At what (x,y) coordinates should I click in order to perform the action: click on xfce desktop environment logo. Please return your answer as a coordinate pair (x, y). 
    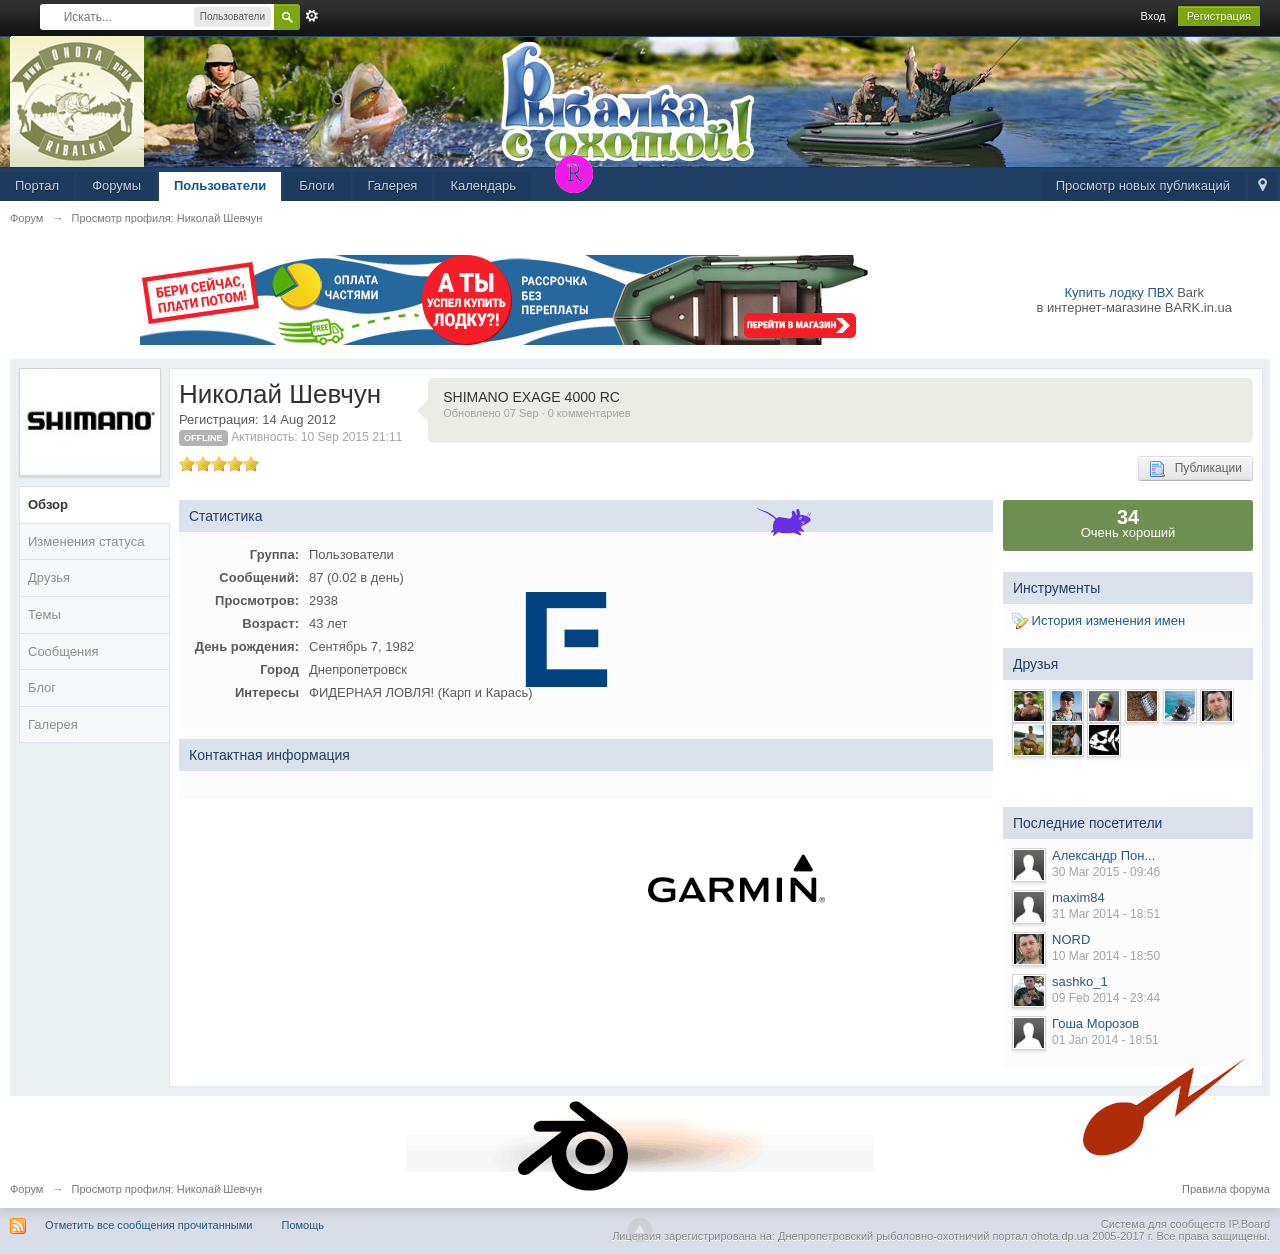
    Looking at the image, I should click on (784, 522).